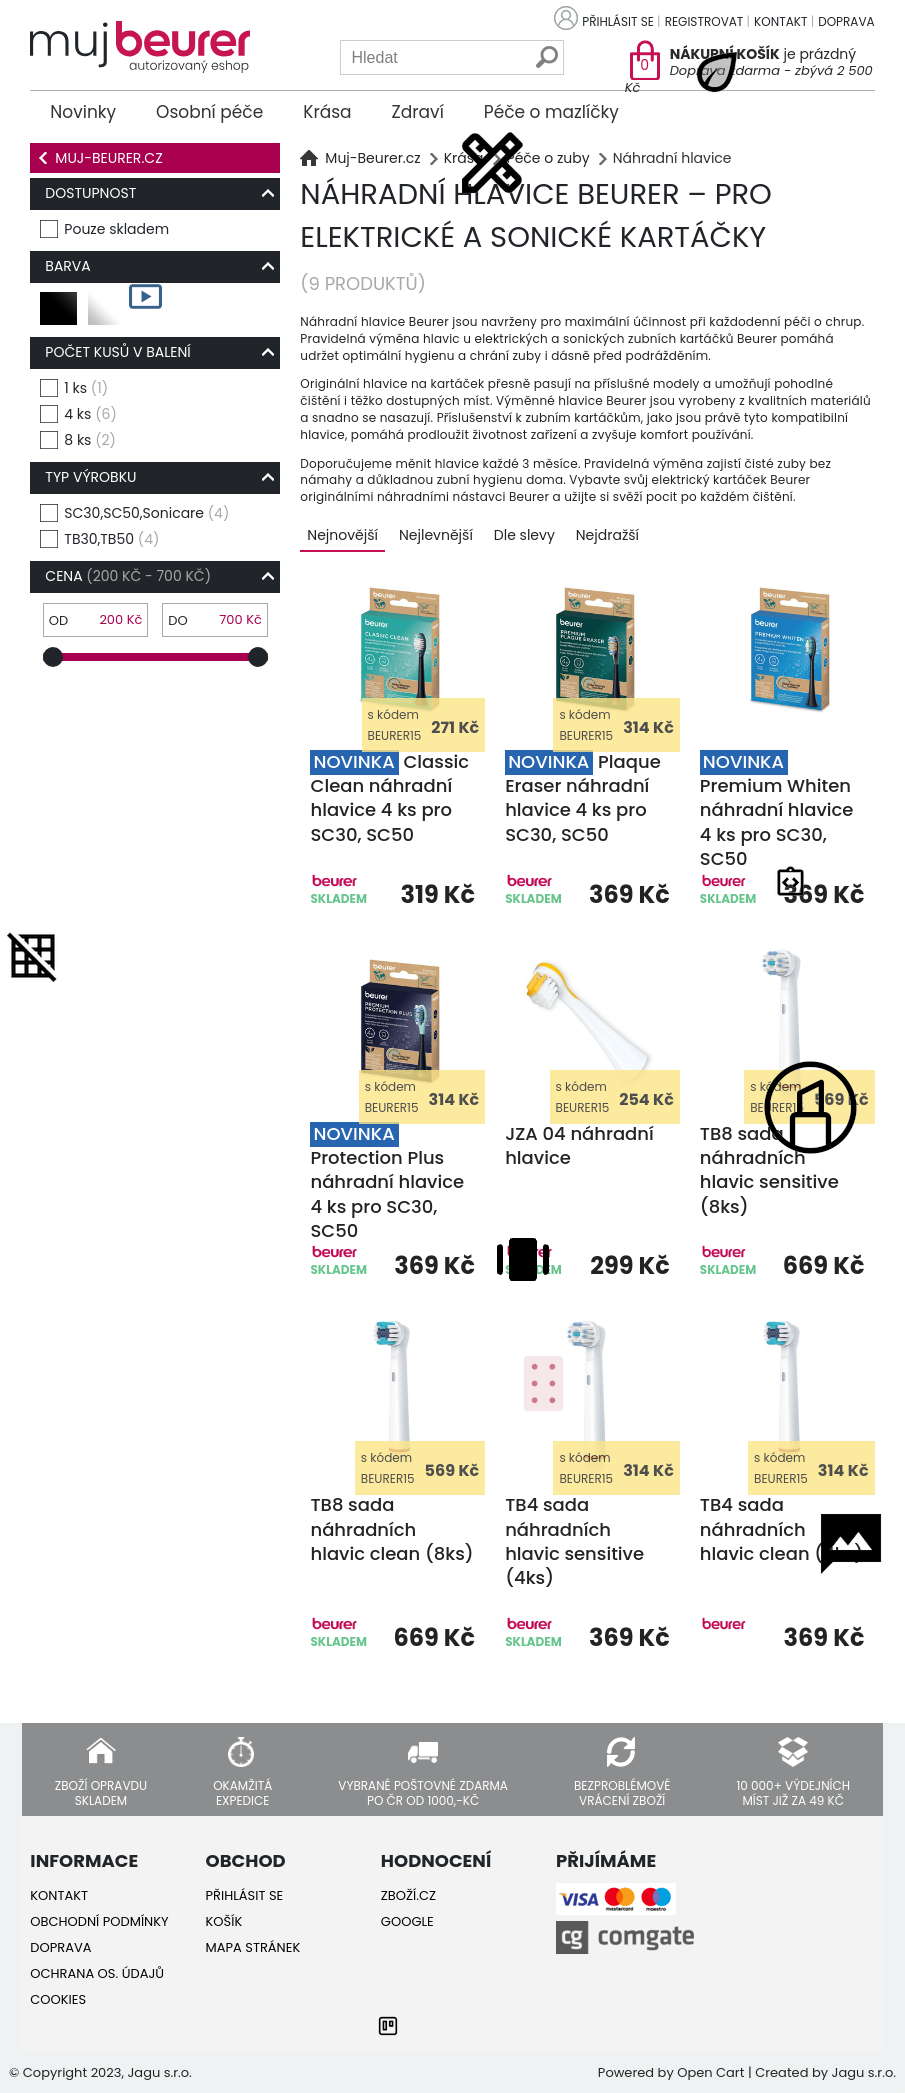 This screenshot has height=2093, width=905. I want to click on indicates eco-friendly or sustainable option, so click(717, 72).